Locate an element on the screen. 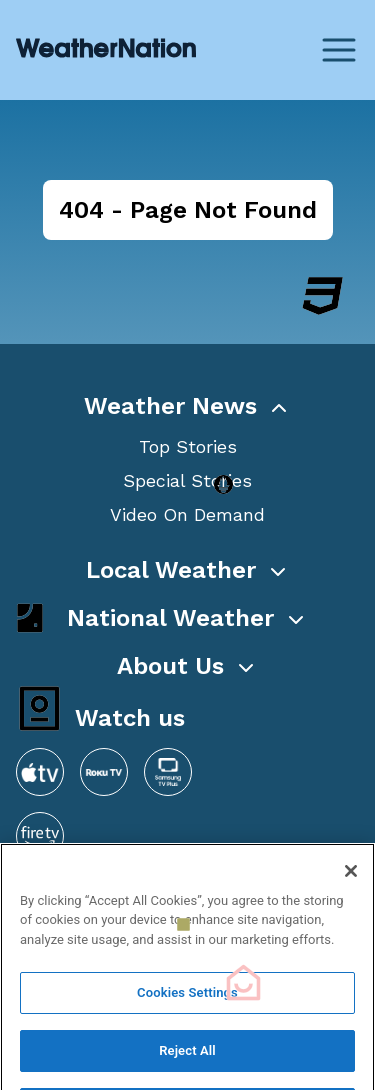 This screenshot has height=1090, width=375. prometheus monitoring system logo is located at coordinates (223, 484).